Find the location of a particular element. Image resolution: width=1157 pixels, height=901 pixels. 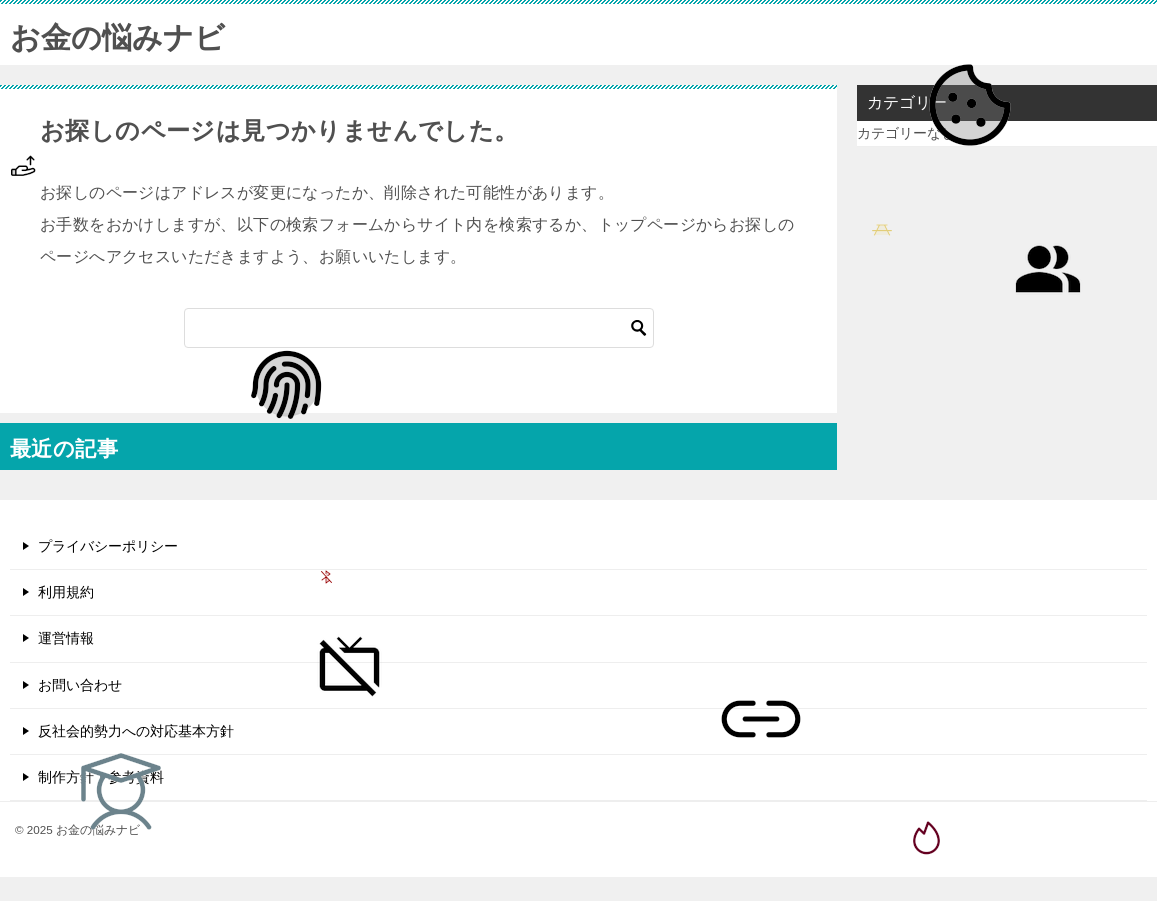

view contacts or people list is located at coordinates (1048, 269).